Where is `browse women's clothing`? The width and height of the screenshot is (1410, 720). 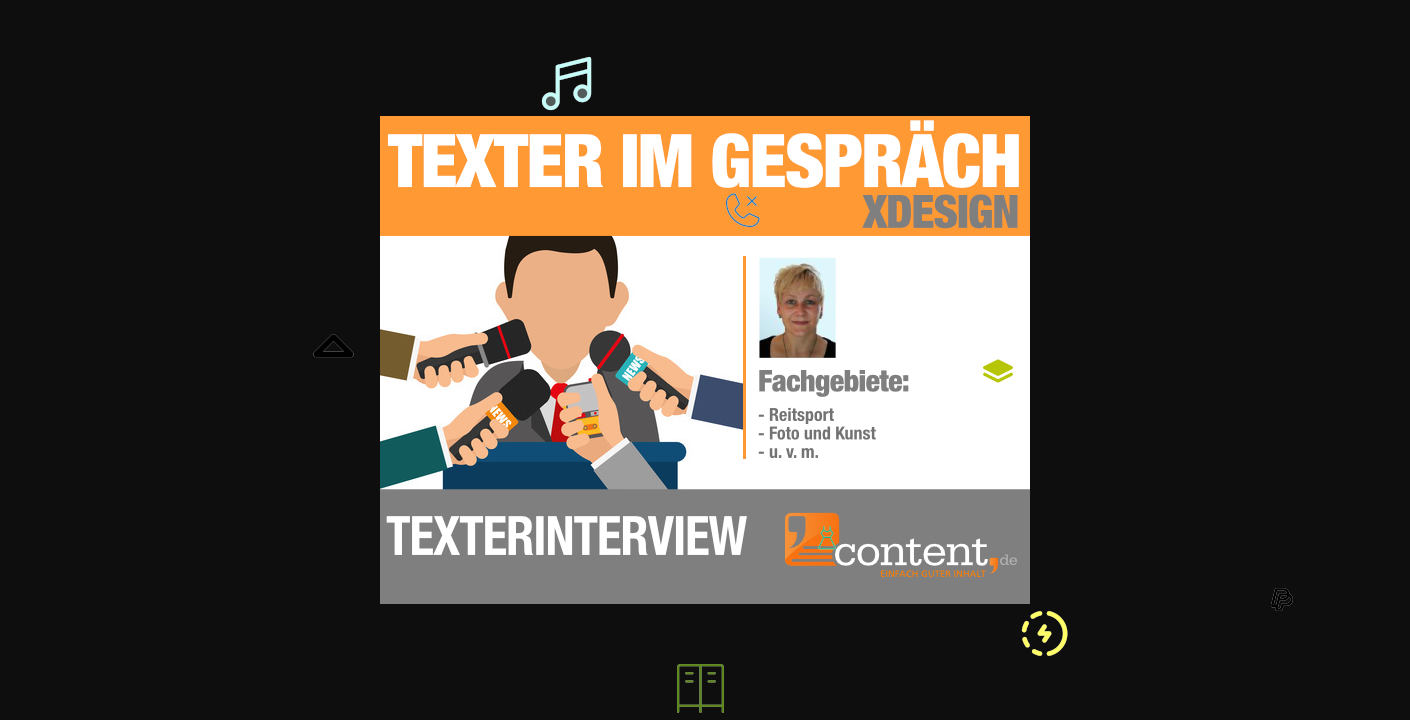
browse women's clothing is located at coordinates (827, 539).